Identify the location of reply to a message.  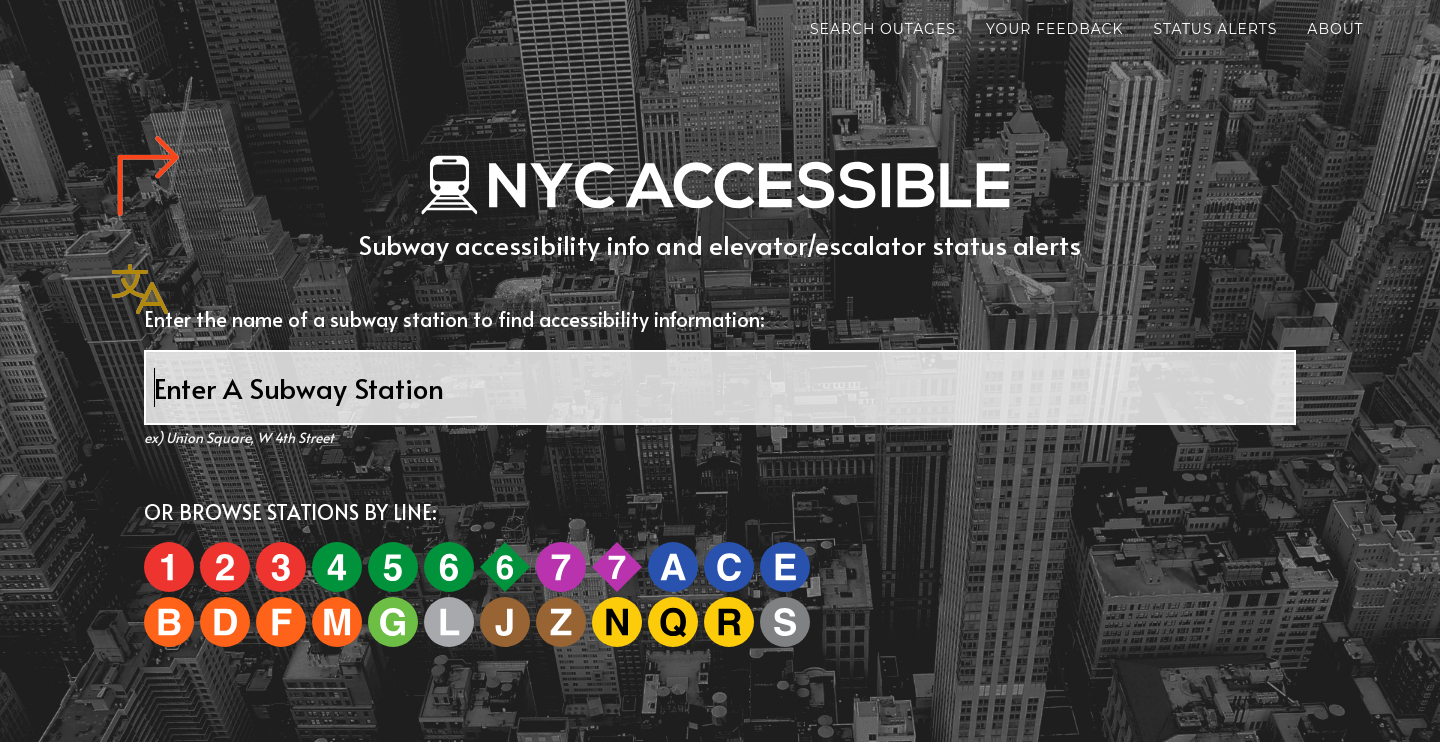
(142, 176).